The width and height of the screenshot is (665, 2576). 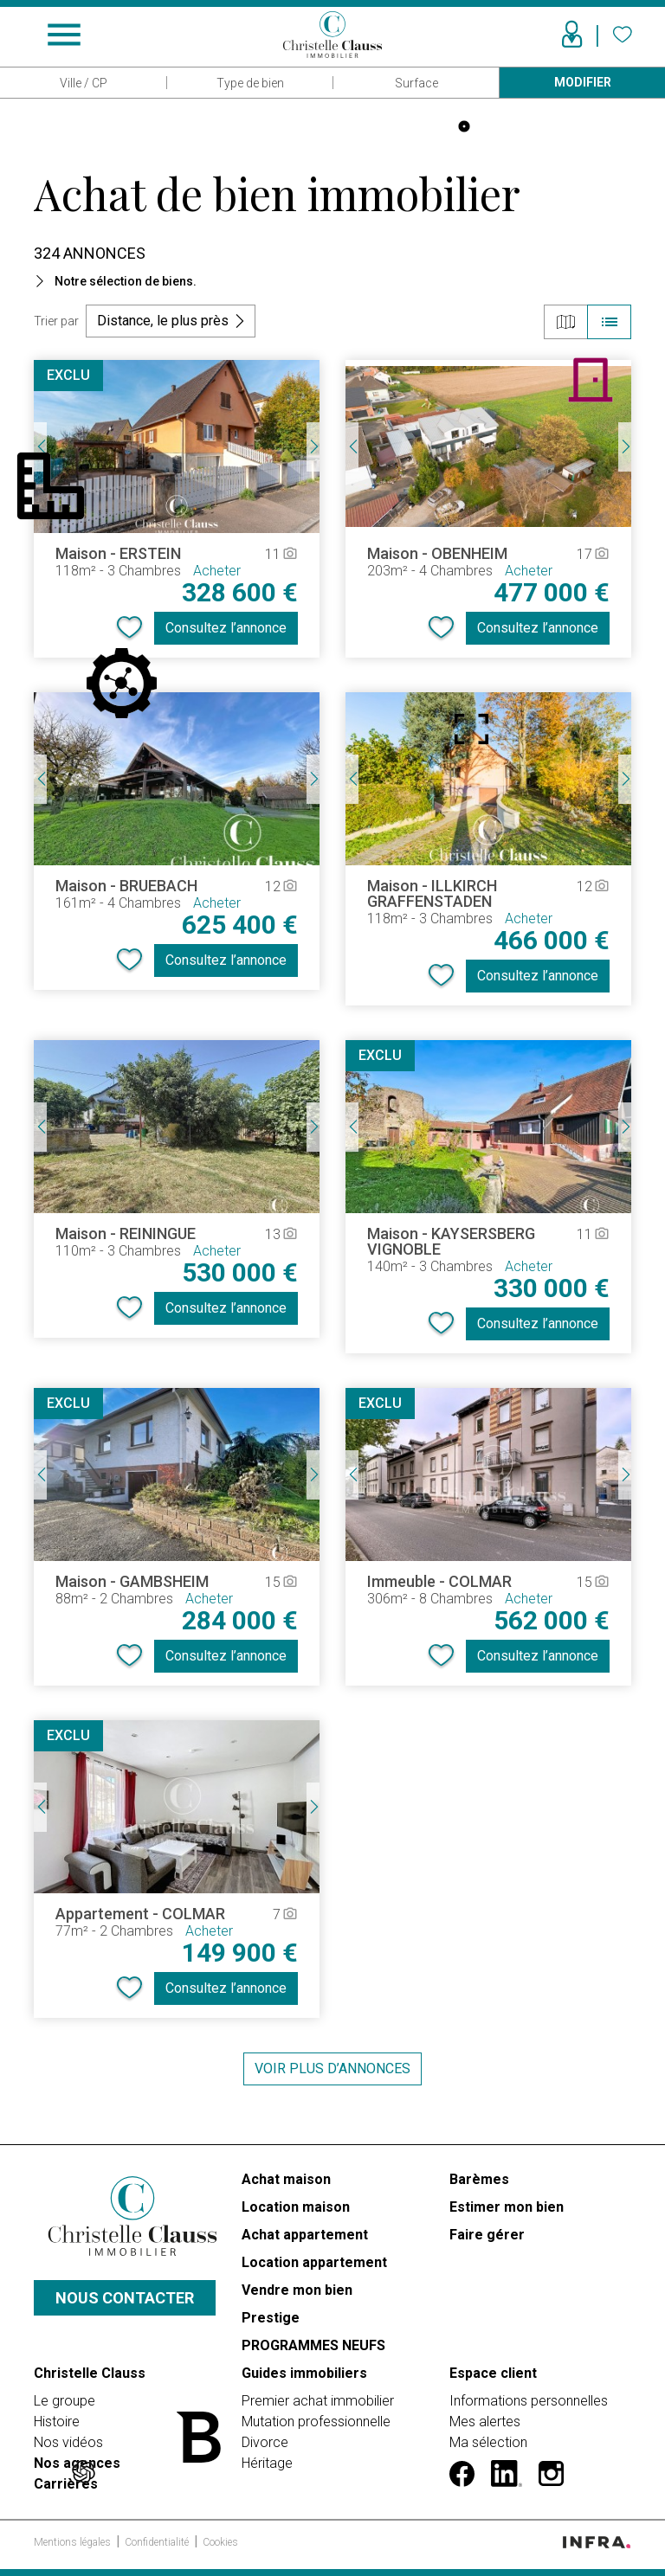 What do you see at coordinates (464, 126) in the screenshot?
I see `focus on a selected element or area` at bounding box center [464, 126].